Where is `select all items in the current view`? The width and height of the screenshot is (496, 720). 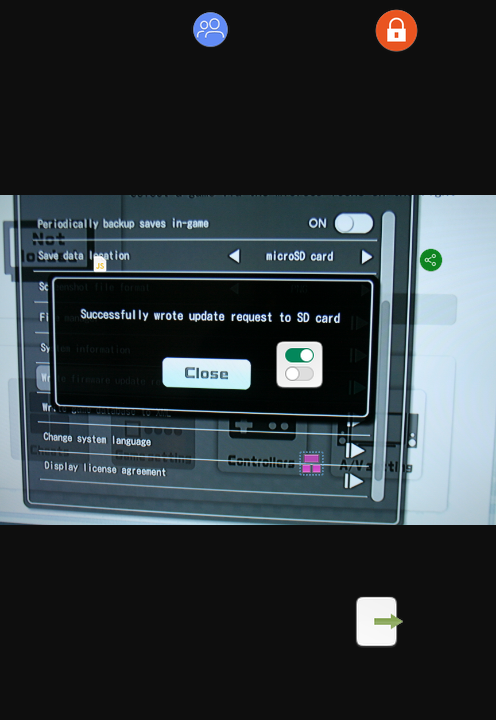
select all items in the current view is located at coordinates (311, 463).